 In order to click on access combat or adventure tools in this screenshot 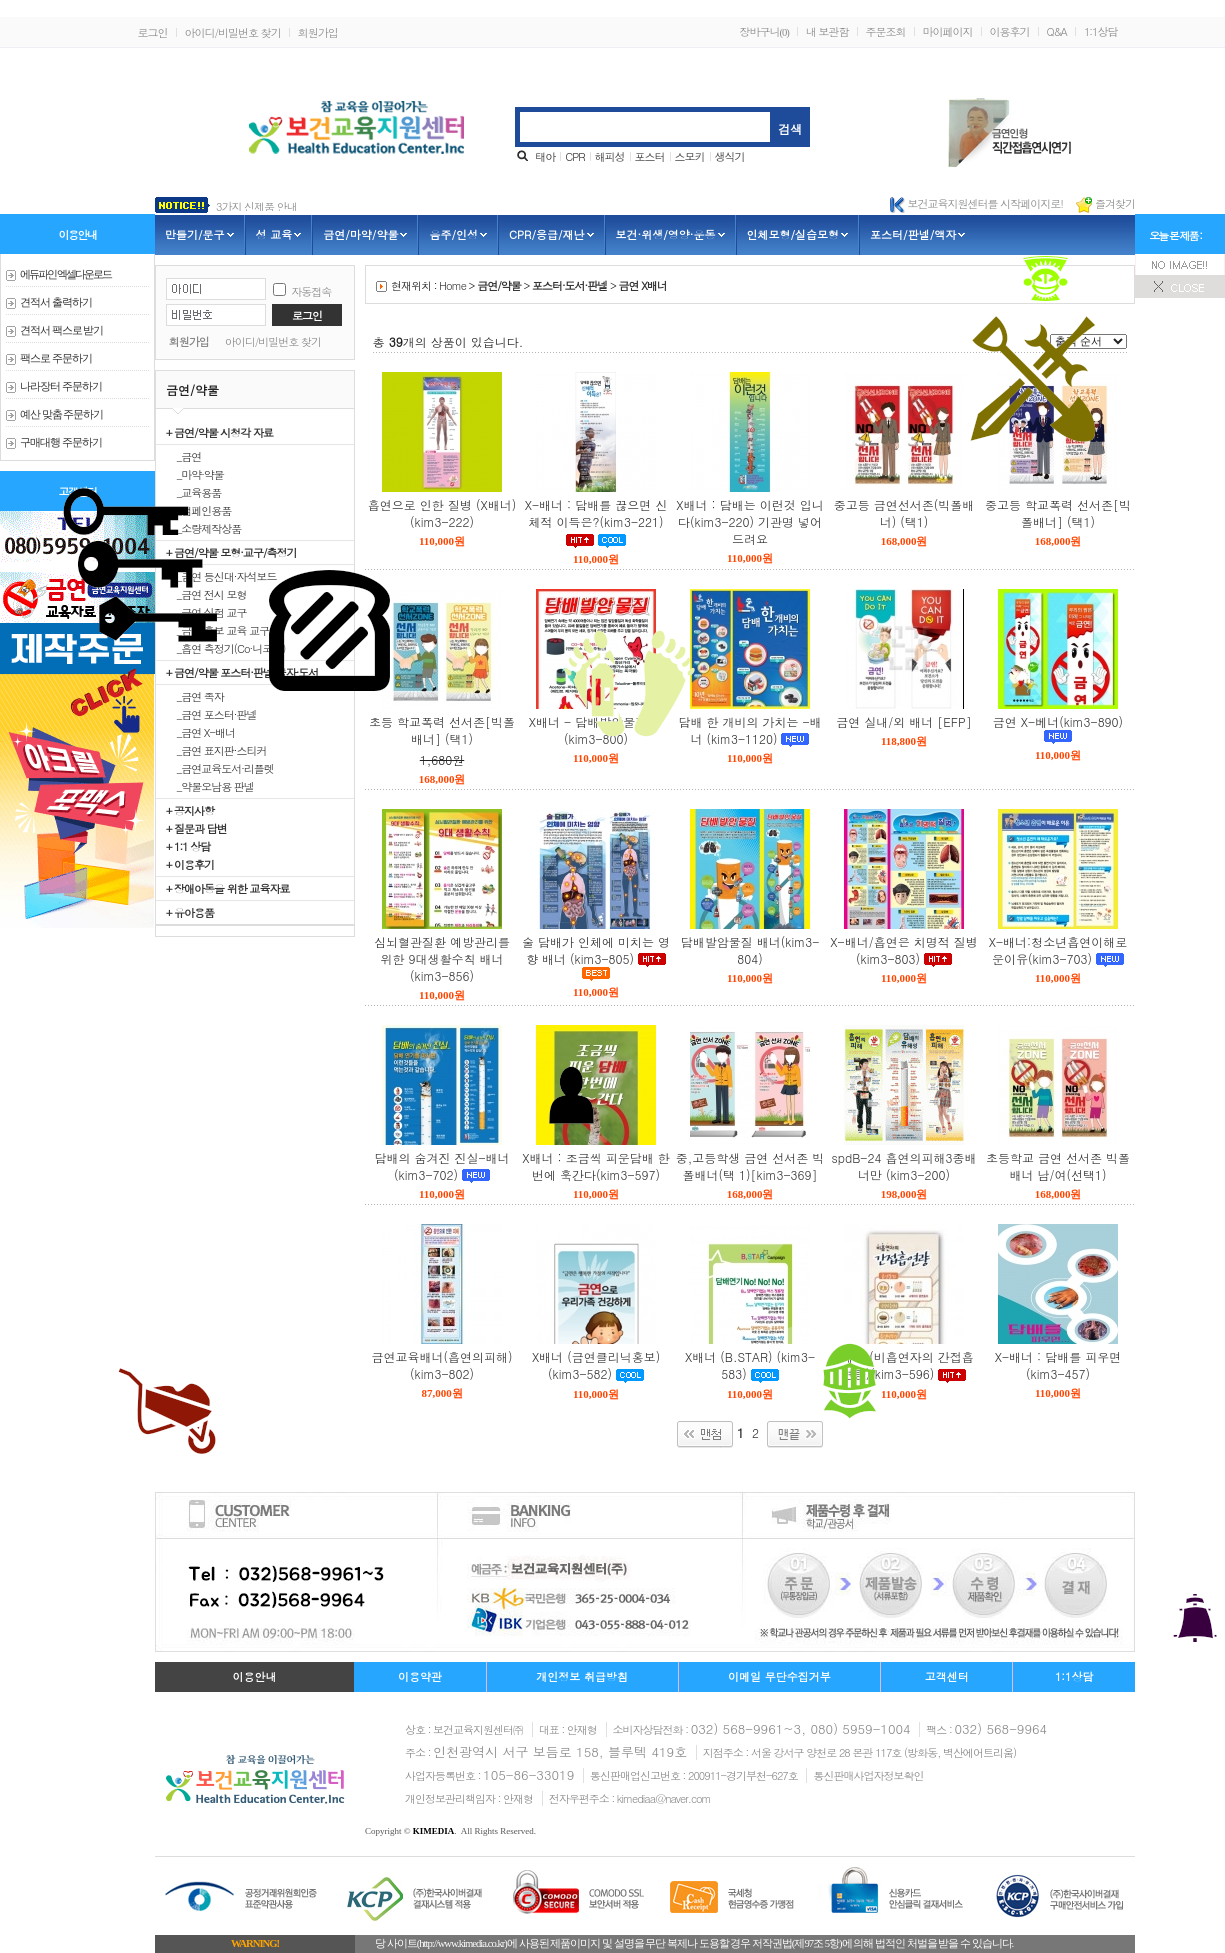, I will do `click(1033, 379)`.